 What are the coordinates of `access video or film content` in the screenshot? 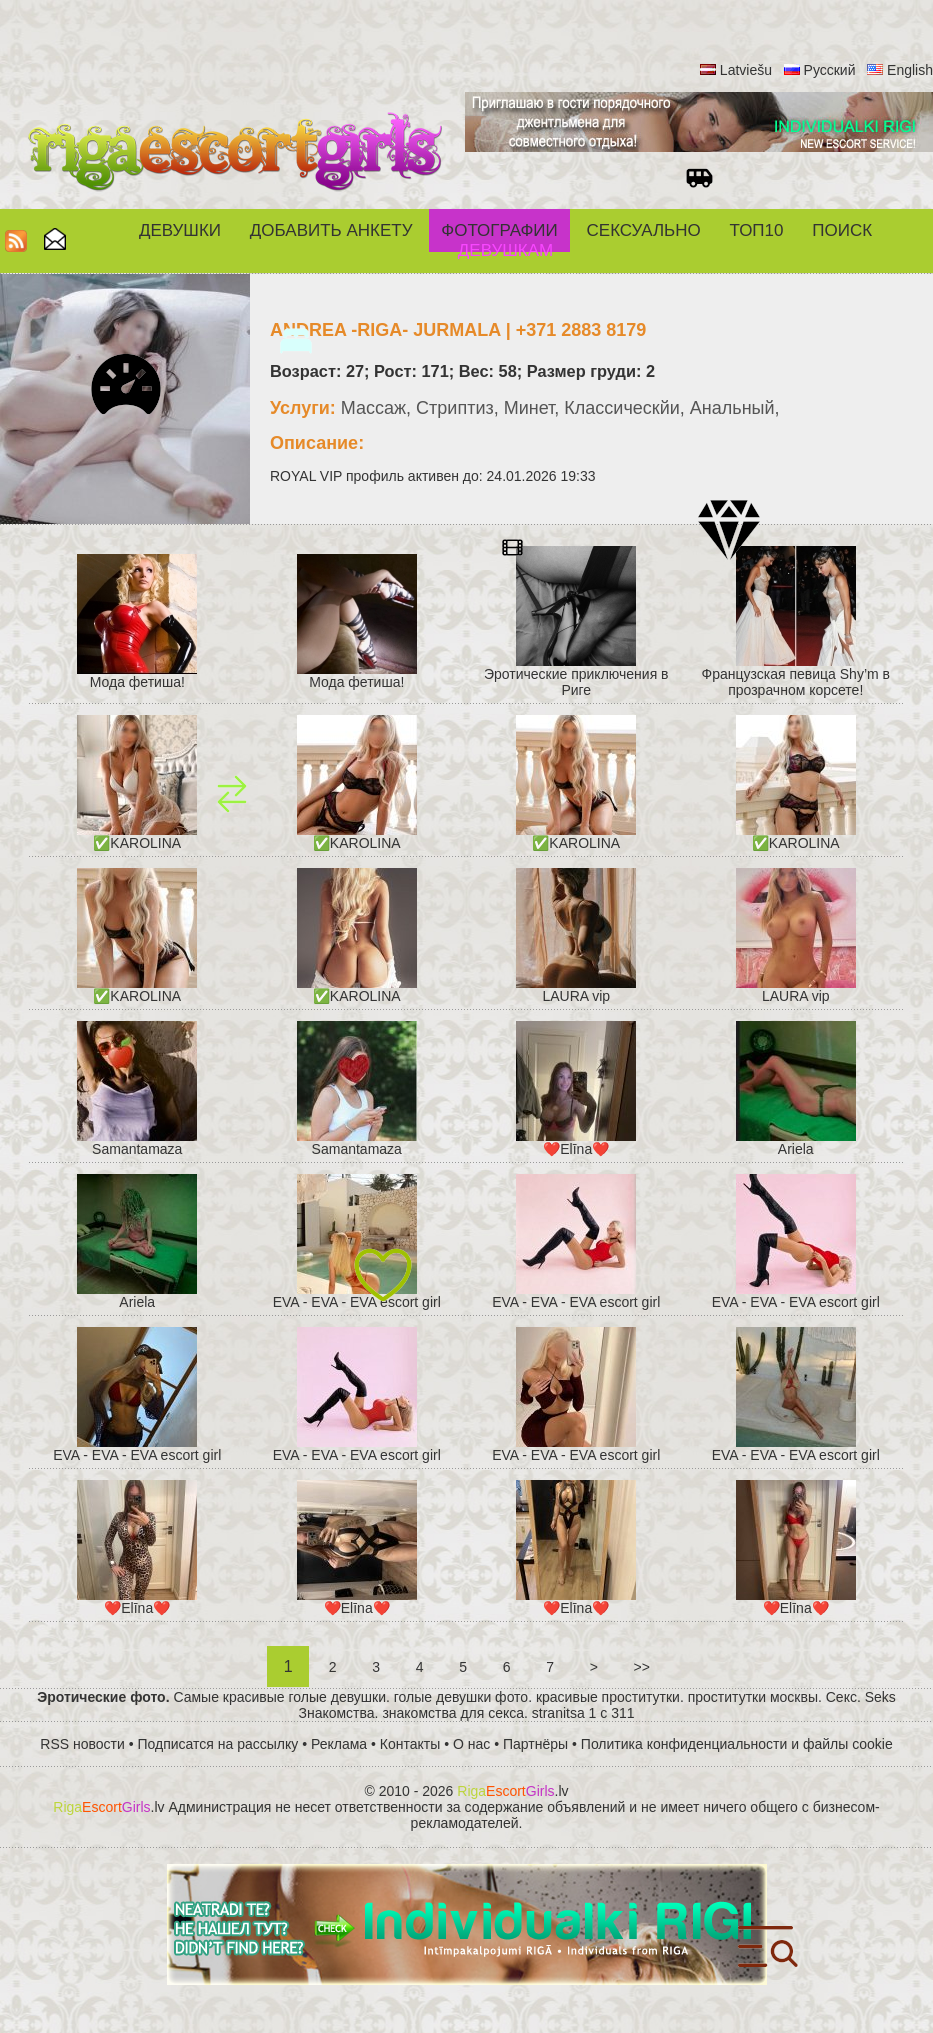 It's located at (512, 547).